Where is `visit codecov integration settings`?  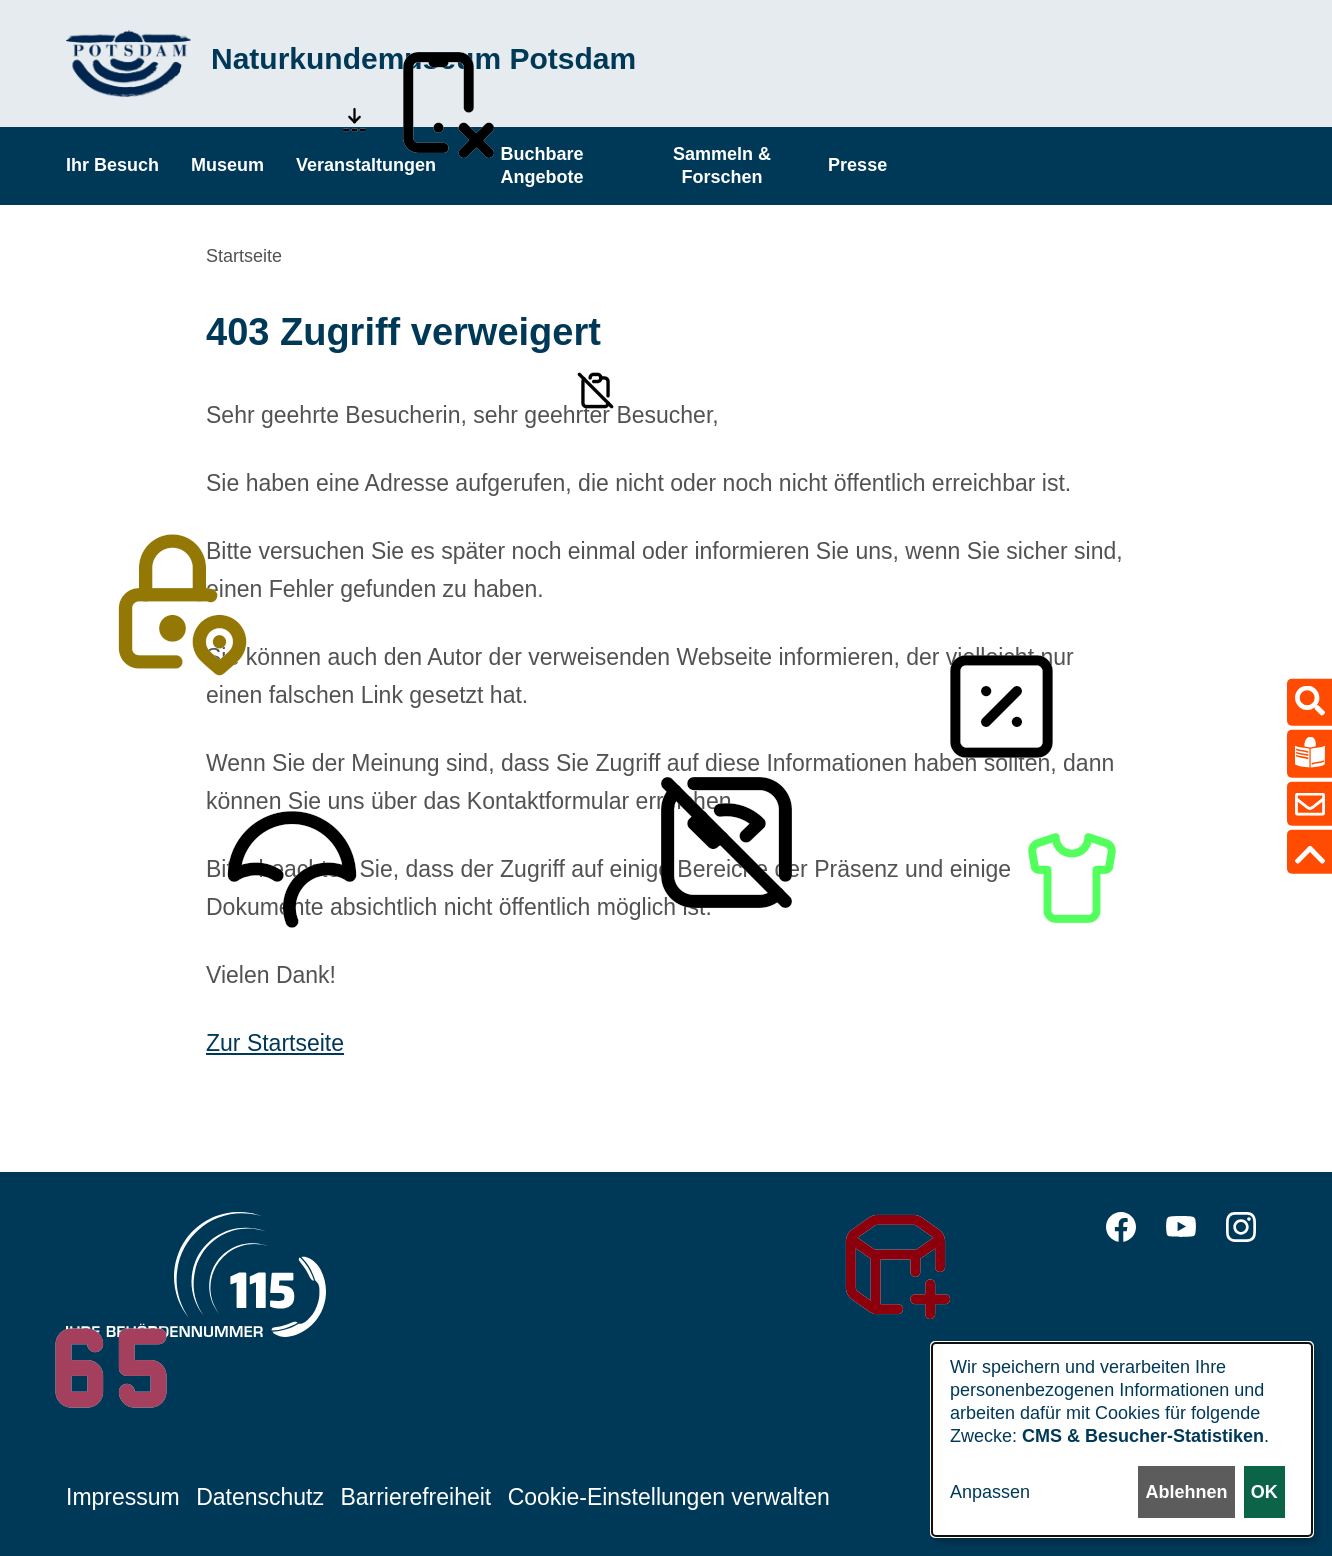
visit codecov integration settings is located at coordinates (292, 869).